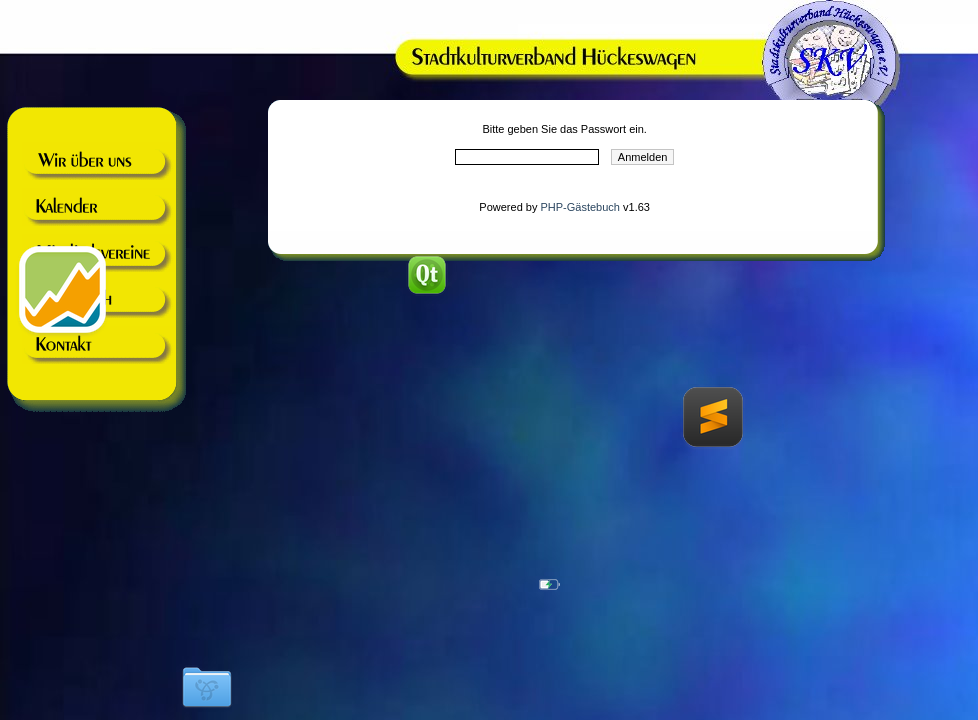  I want to click on open sublime text code editor, so click(713, 417).